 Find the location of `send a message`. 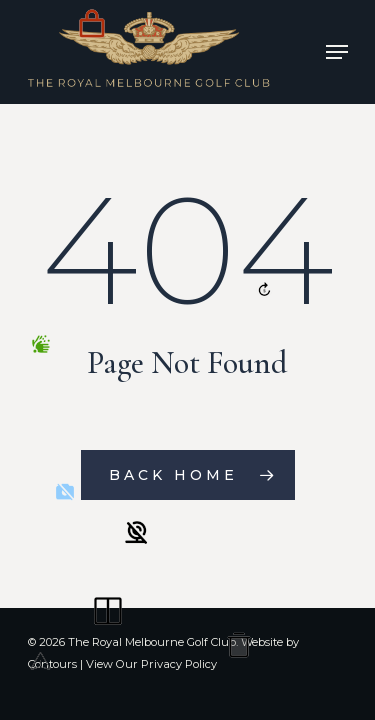

send a message is located at coordinates (40, 661).